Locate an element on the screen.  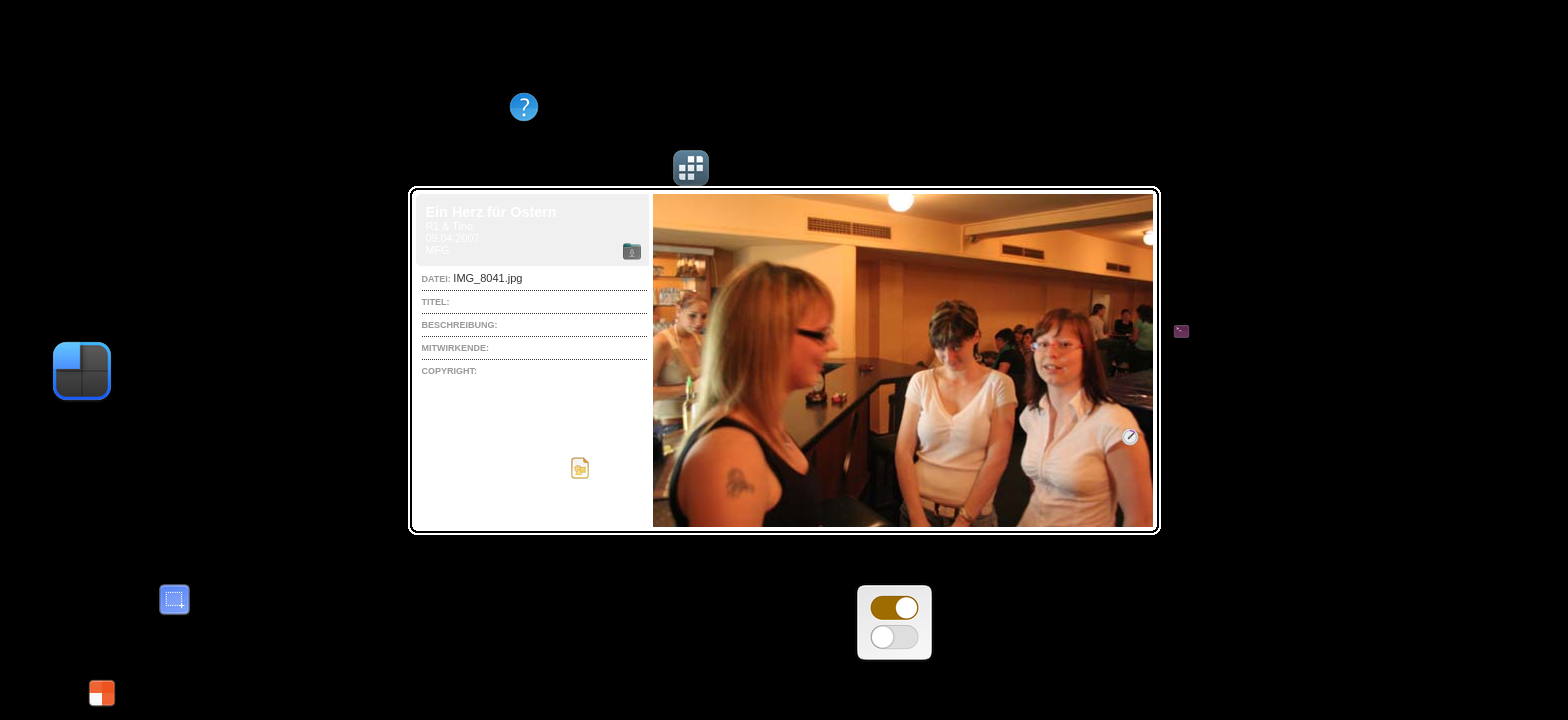
open stata statistical software is located at coordinates (691, 168).